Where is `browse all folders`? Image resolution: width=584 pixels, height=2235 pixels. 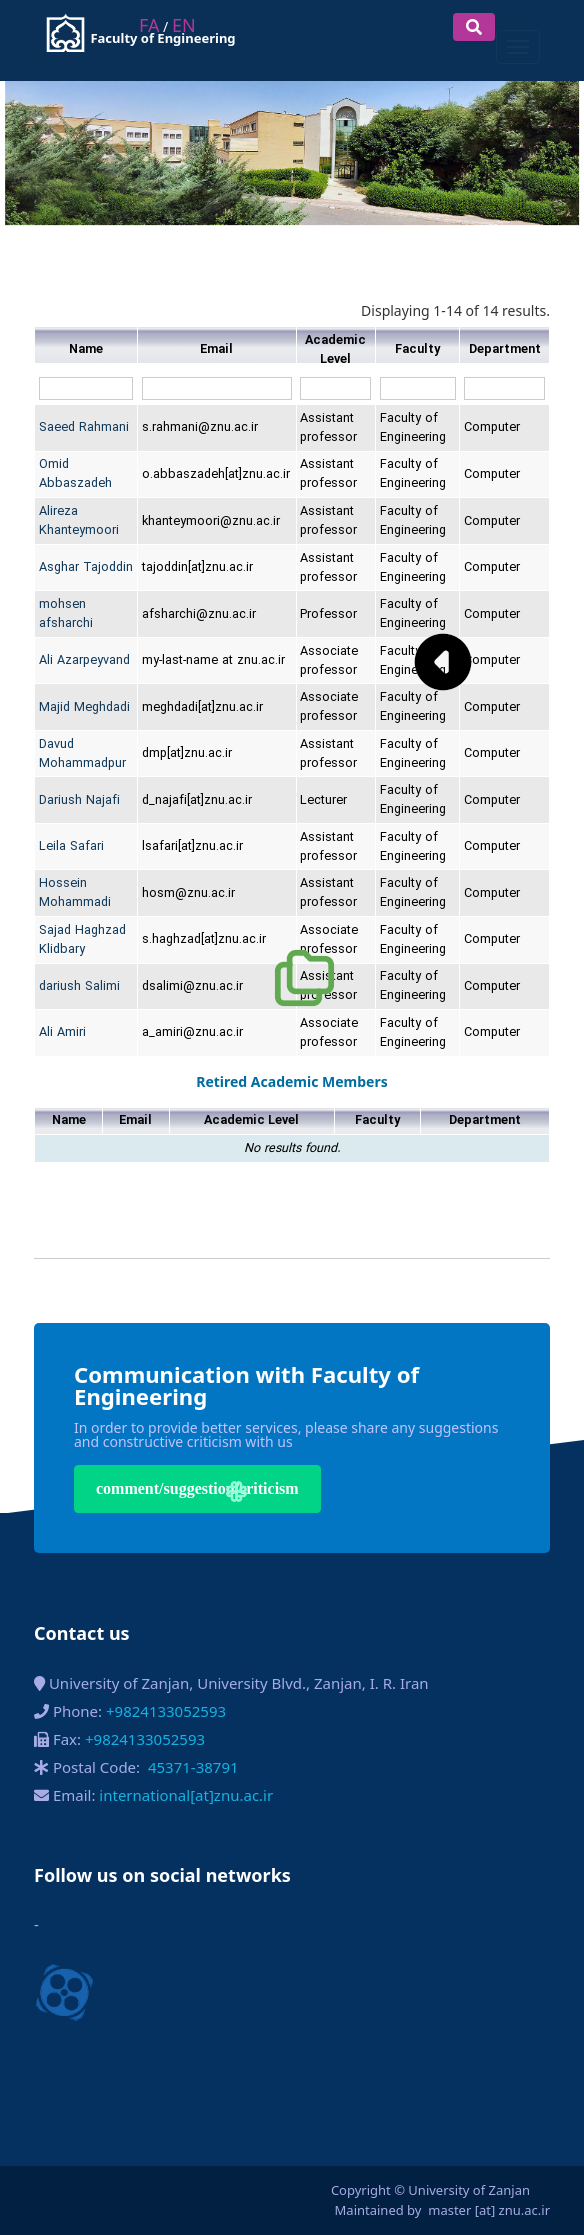
browse all folders is located at coordinates (304, 979).